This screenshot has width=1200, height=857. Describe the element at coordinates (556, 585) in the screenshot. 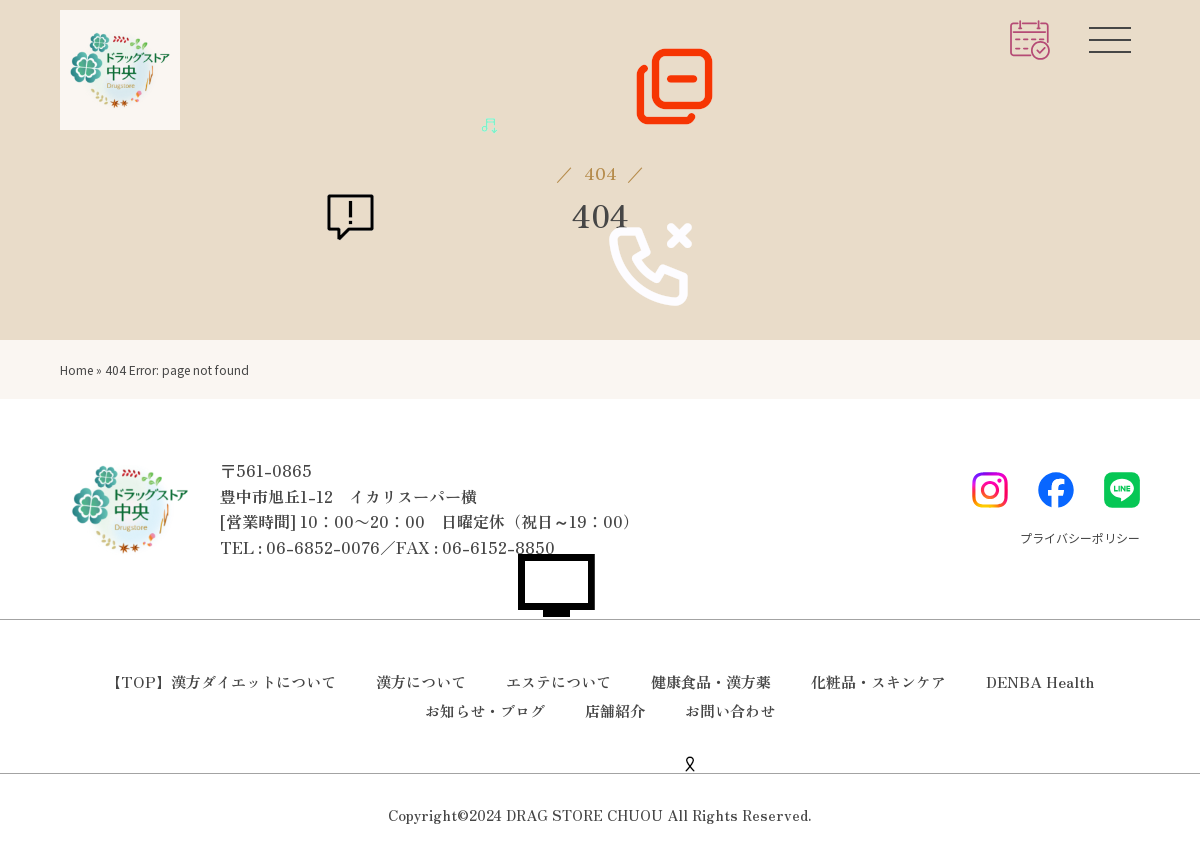

I see `access tv or display settings` at that location.